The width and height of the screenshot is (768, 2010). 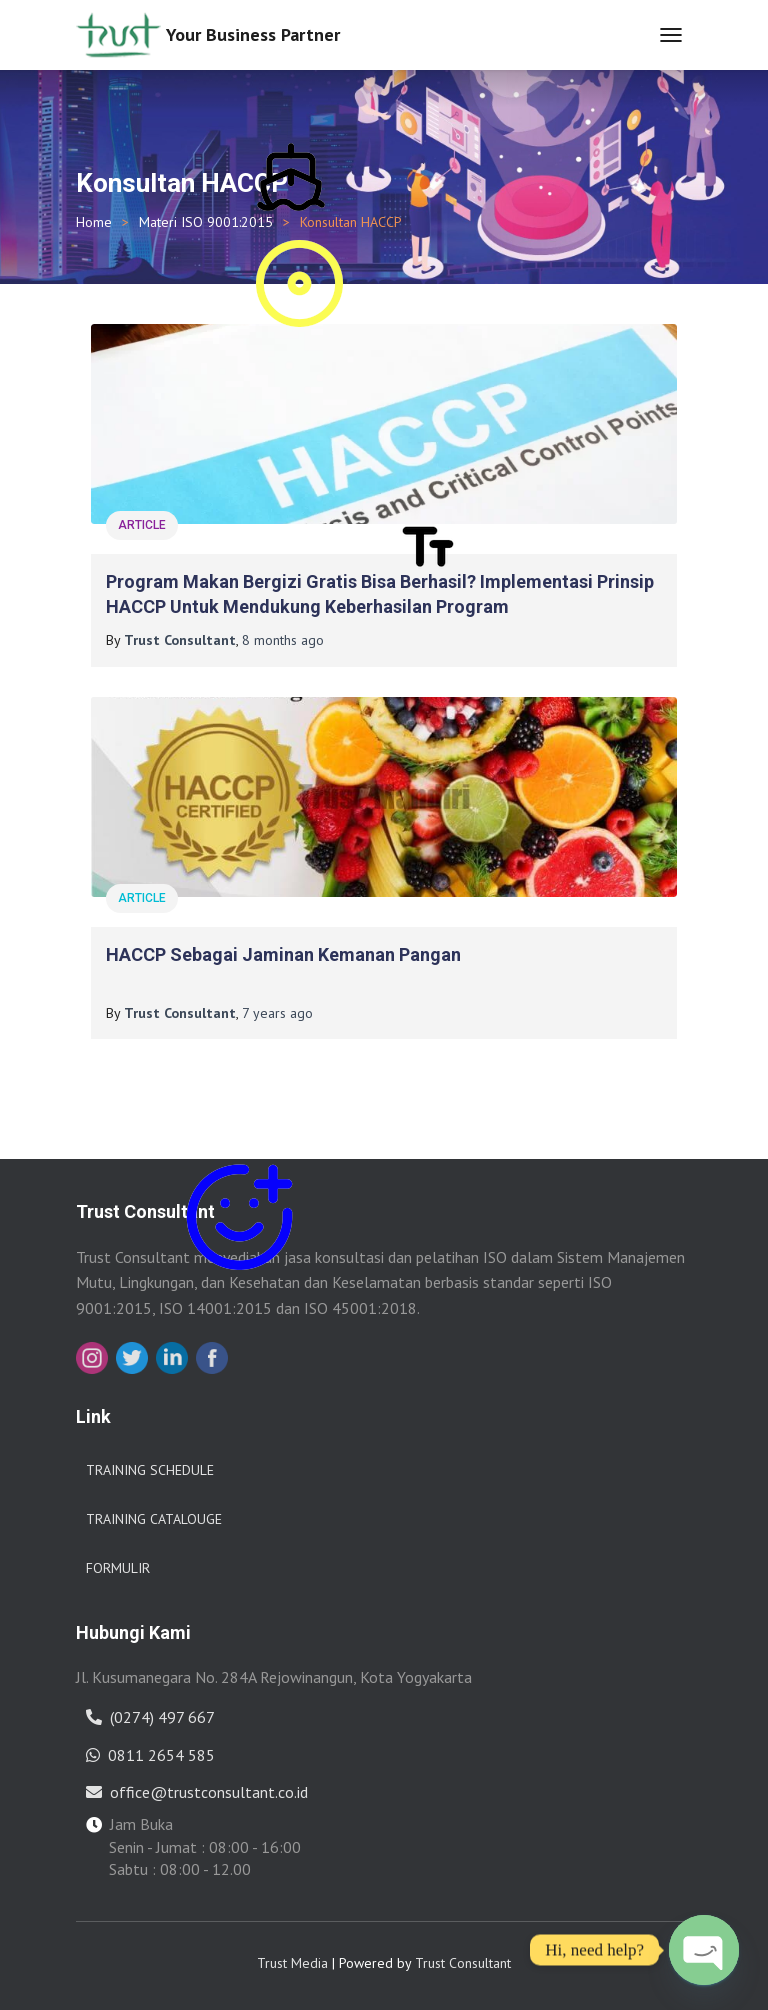 What do you see at coordinates (239, 1217) in the screenshot?
I see `add a reaction to a message` at bounding box center [239, 1217].